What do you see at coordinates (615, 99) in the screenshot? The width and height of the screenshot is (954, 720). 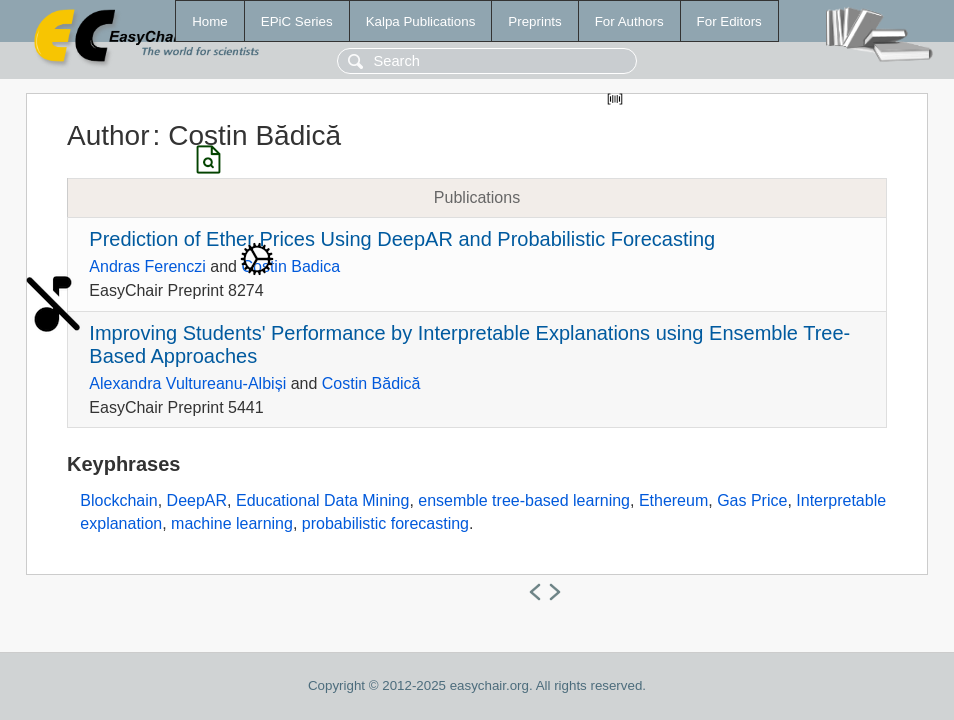 I see `scan a barcode` at bounding box center [615, 99].